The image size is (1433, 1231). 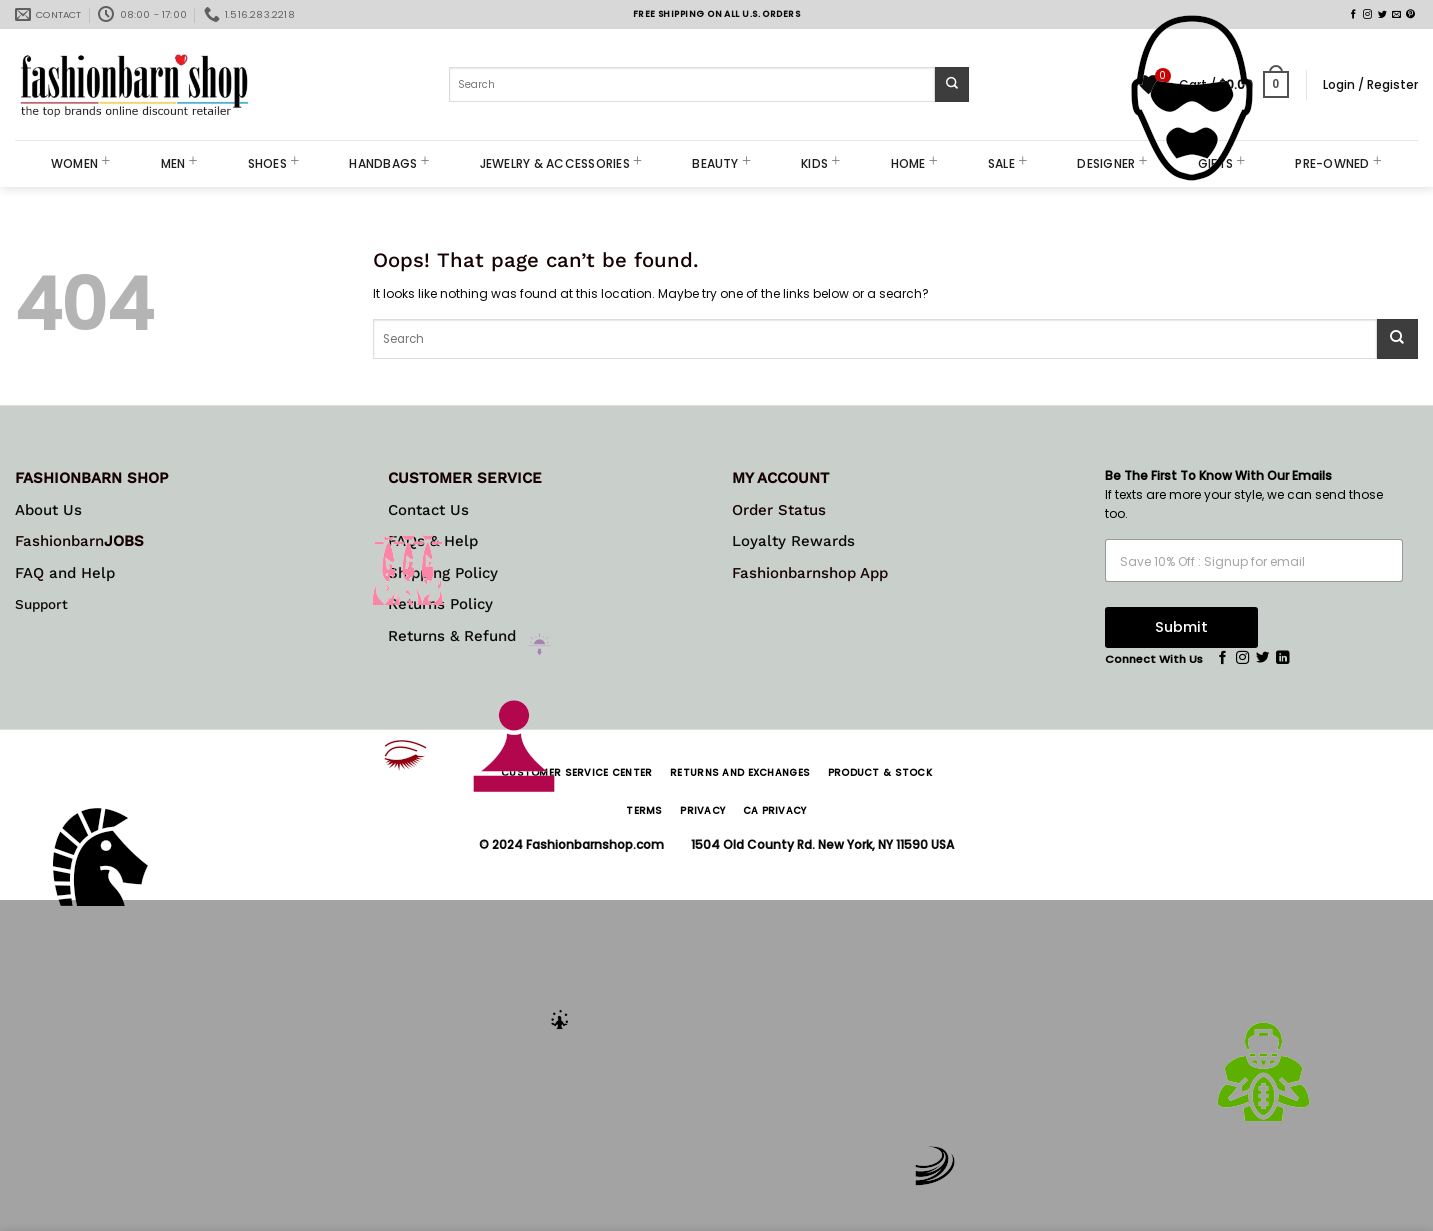 I want to click on indicates sunset or evening time period, so click(x=539, y=644).